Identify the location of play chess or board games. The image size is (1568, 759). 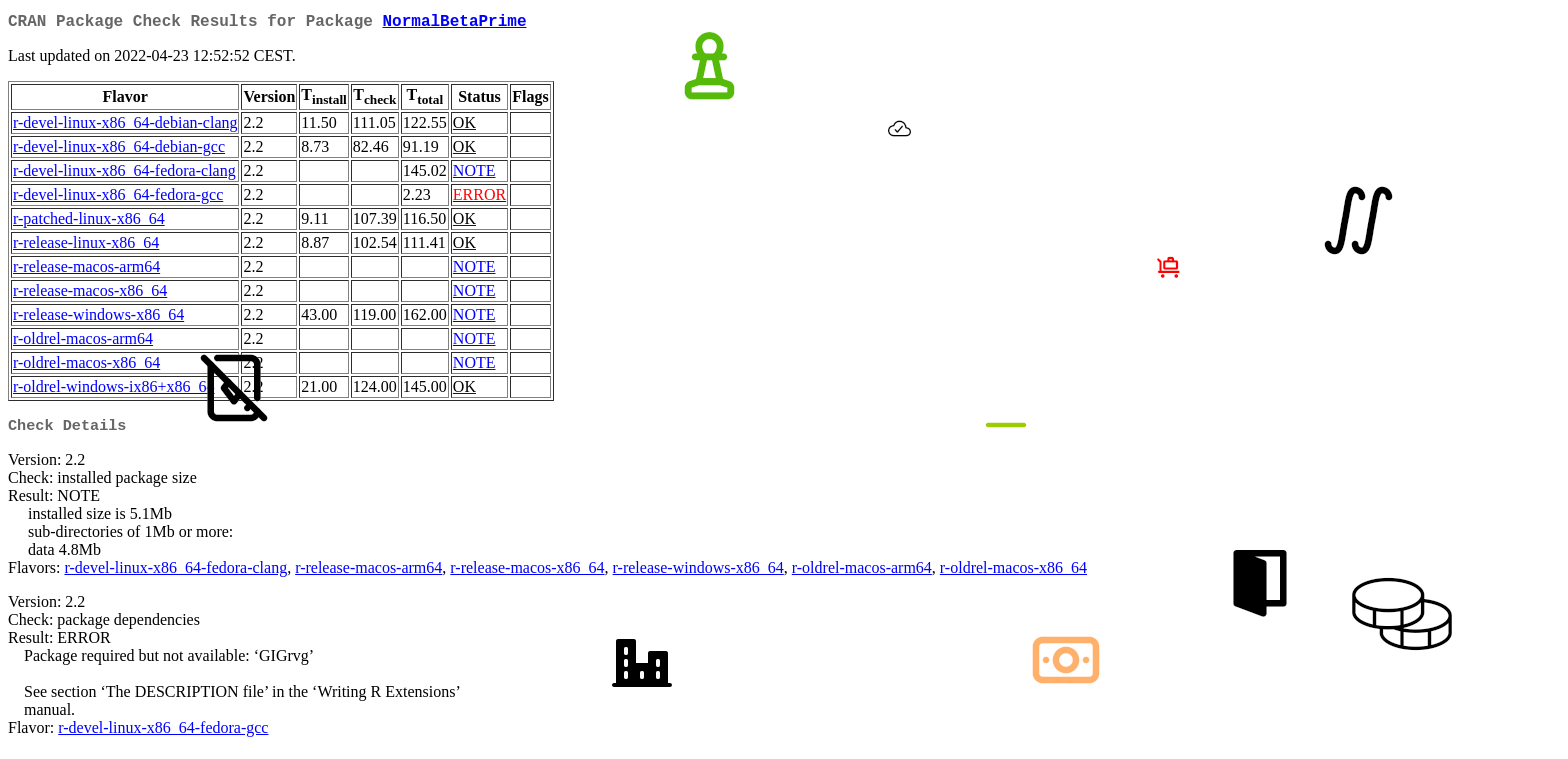
(709, 67).